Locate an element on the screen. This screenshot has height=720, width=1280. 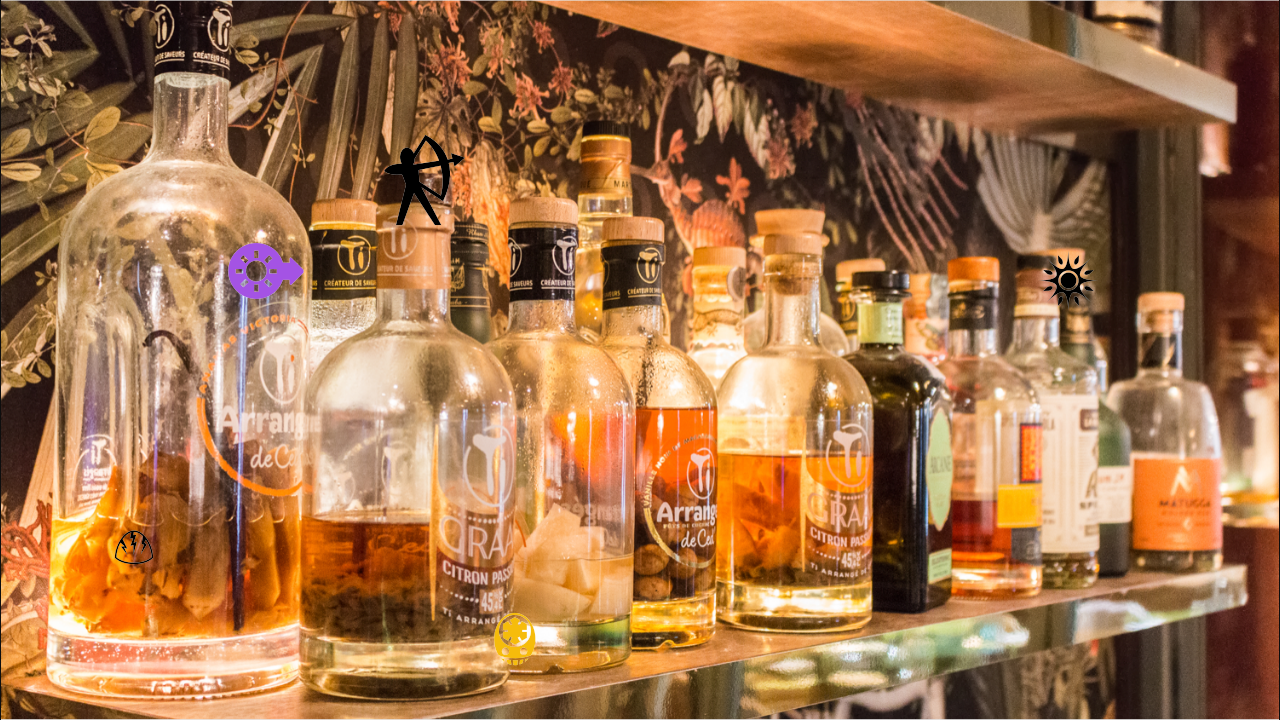
select archer class or character is located at coordinates (420, 180).